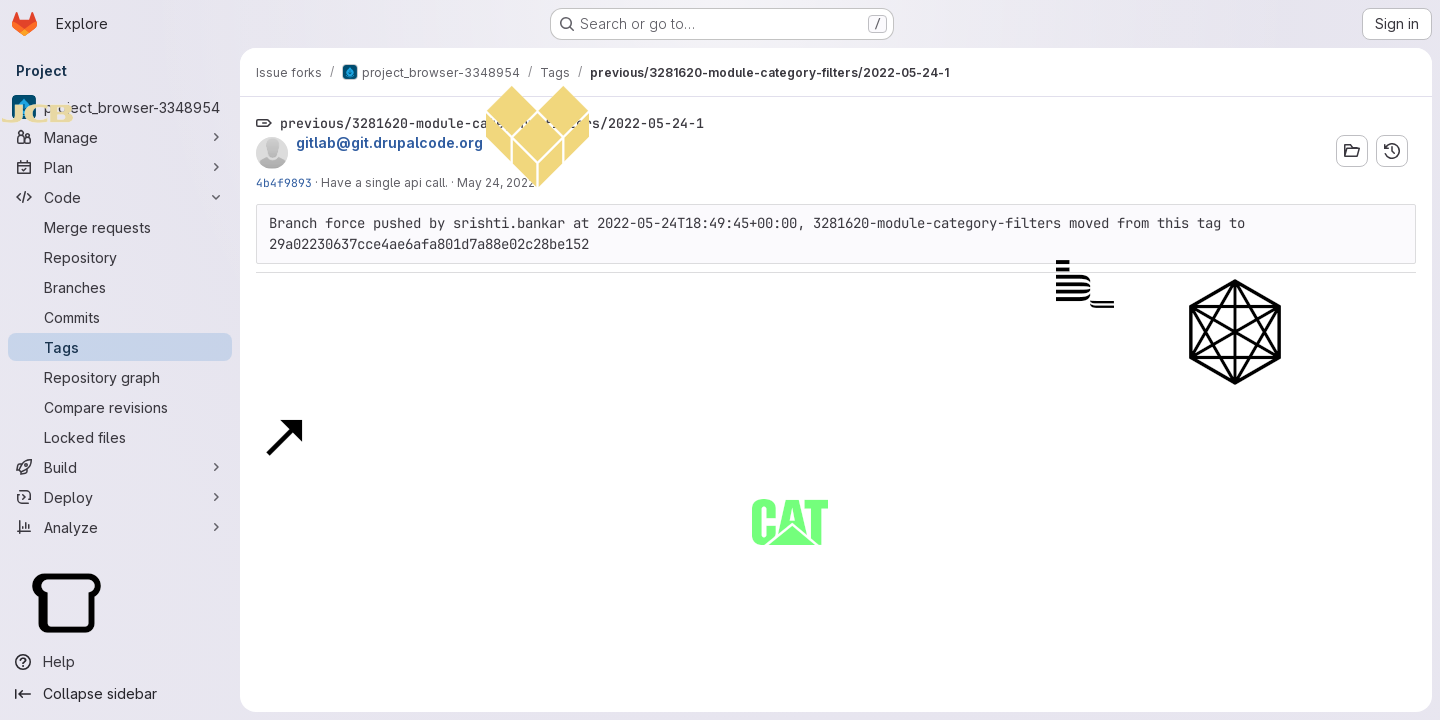 This screenshot has width=1440, height=720. I want to click on OpenJS Foundation logo, so click(1235, 332).